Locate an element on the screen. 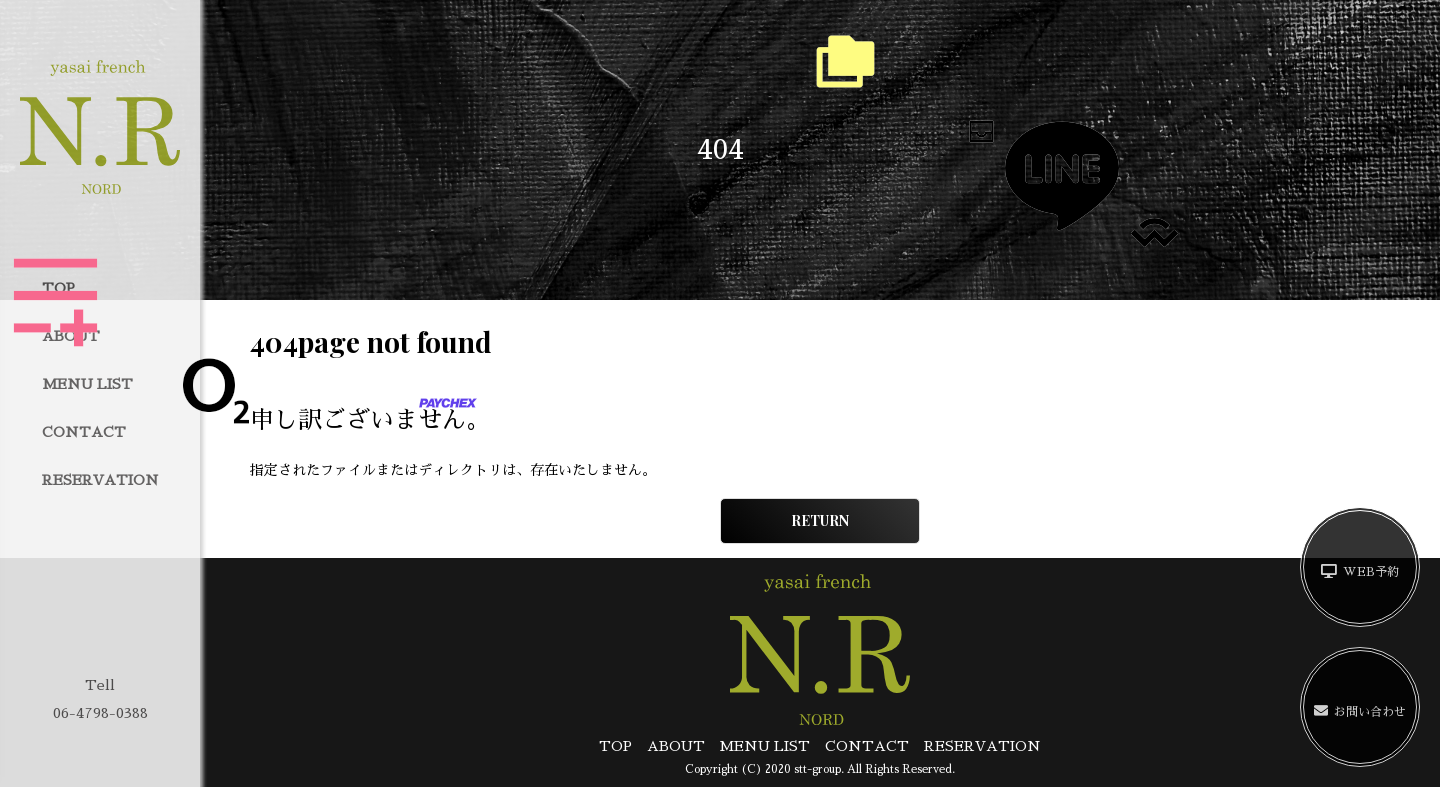 The image size is (1440, 787). access Paychex payroll services is located at coordinates (448, 403).